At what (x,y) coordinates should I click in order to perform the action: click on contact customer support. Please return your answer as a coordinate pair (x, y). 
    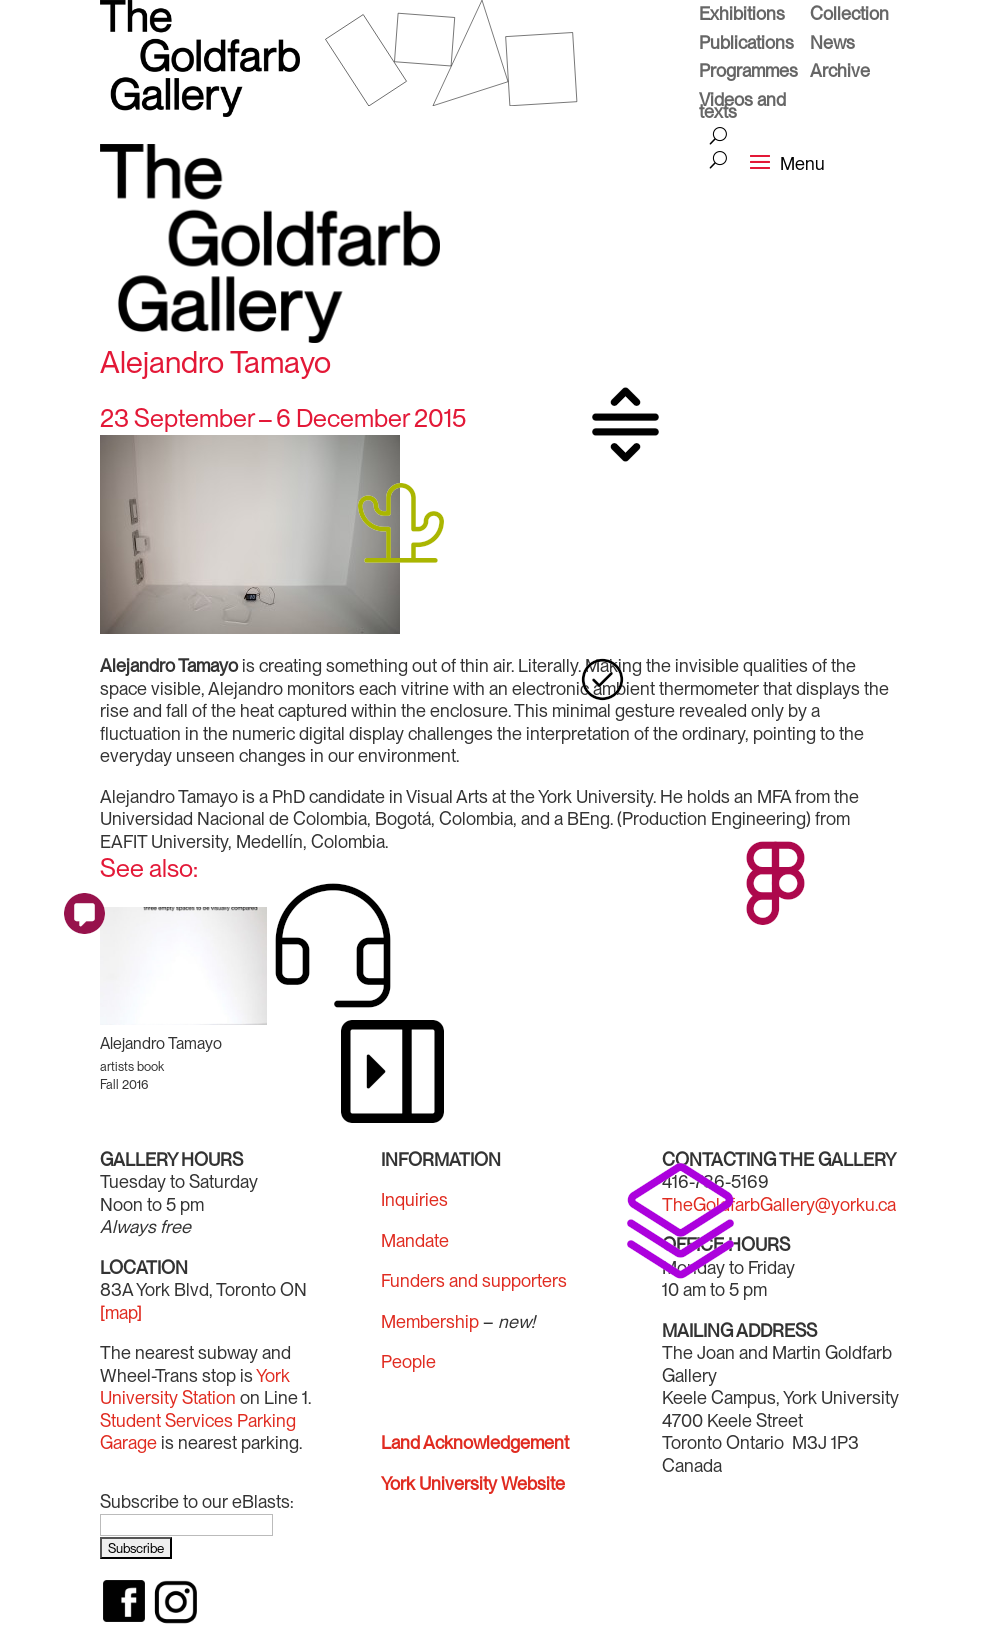
    Looking at the image, I should click on (333, 941).